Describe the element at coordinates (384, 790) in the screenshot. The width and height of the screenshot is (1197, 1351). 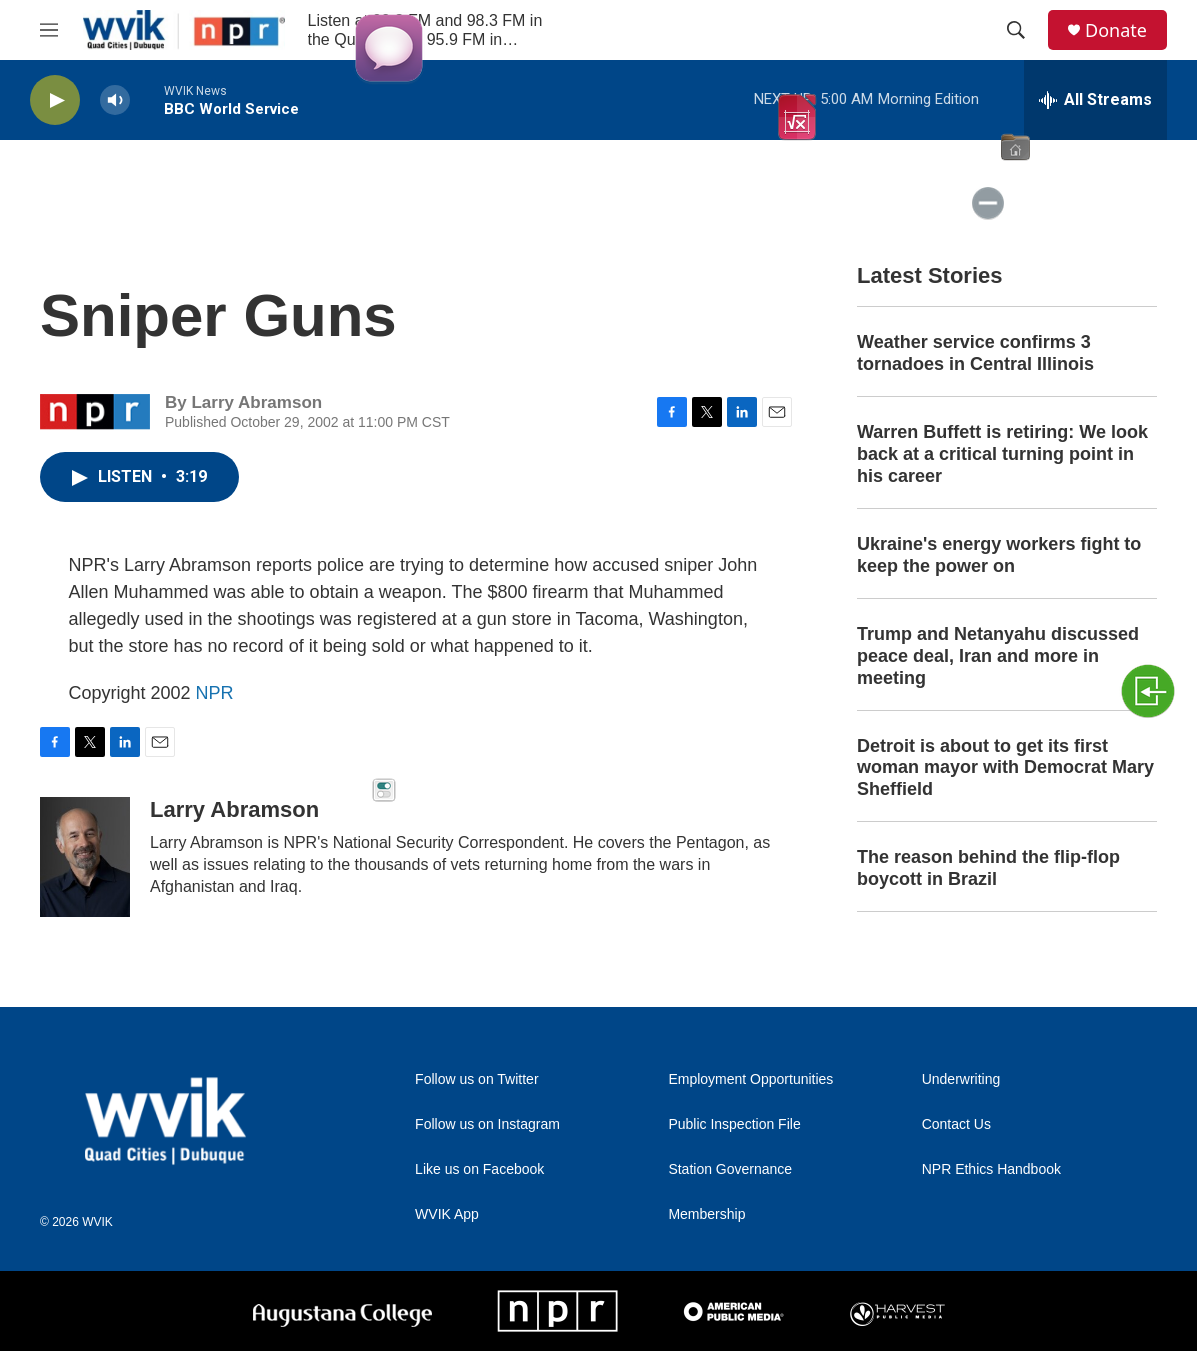
I see `open gnome tweaks settings` at that location.